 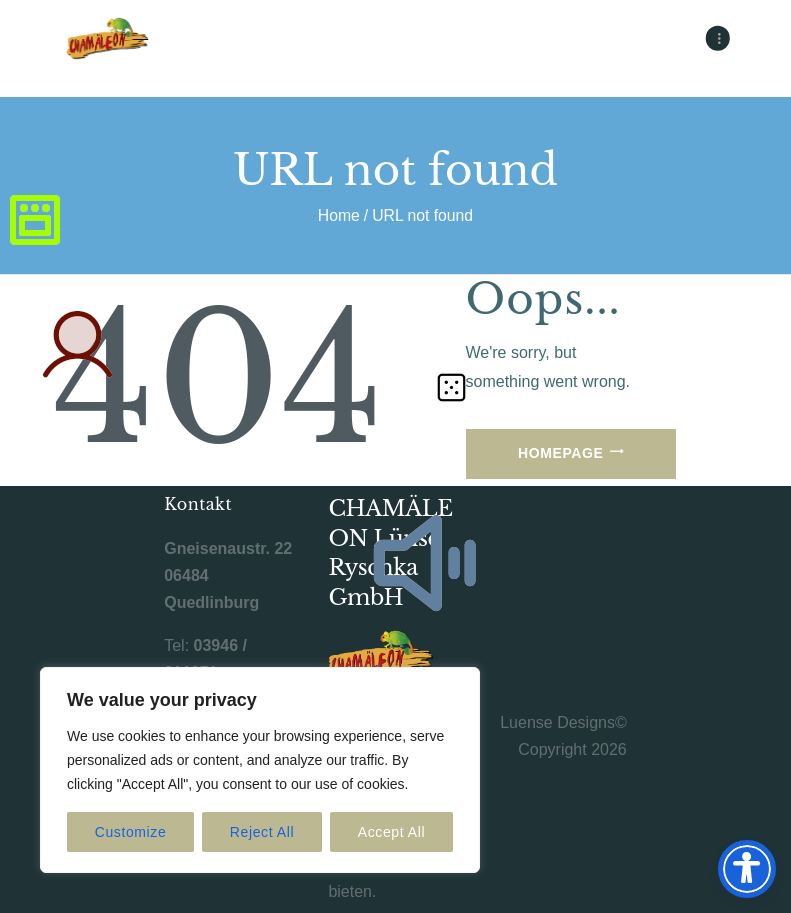 I want to click on increase or maximize volume, so click(x=422, y=563).